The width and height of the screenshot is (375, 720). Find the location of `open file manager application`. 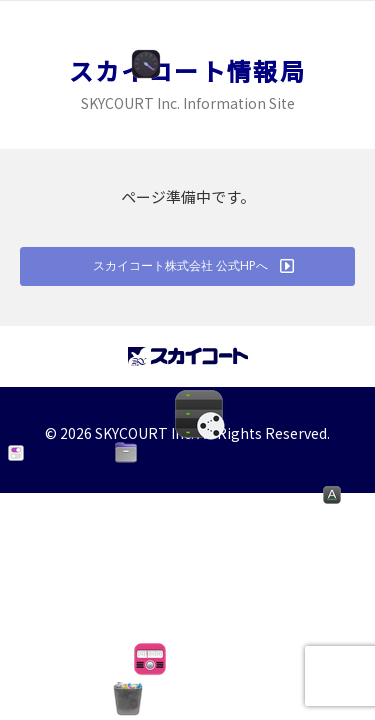

open file manager application is located at coordinates (126, 452).